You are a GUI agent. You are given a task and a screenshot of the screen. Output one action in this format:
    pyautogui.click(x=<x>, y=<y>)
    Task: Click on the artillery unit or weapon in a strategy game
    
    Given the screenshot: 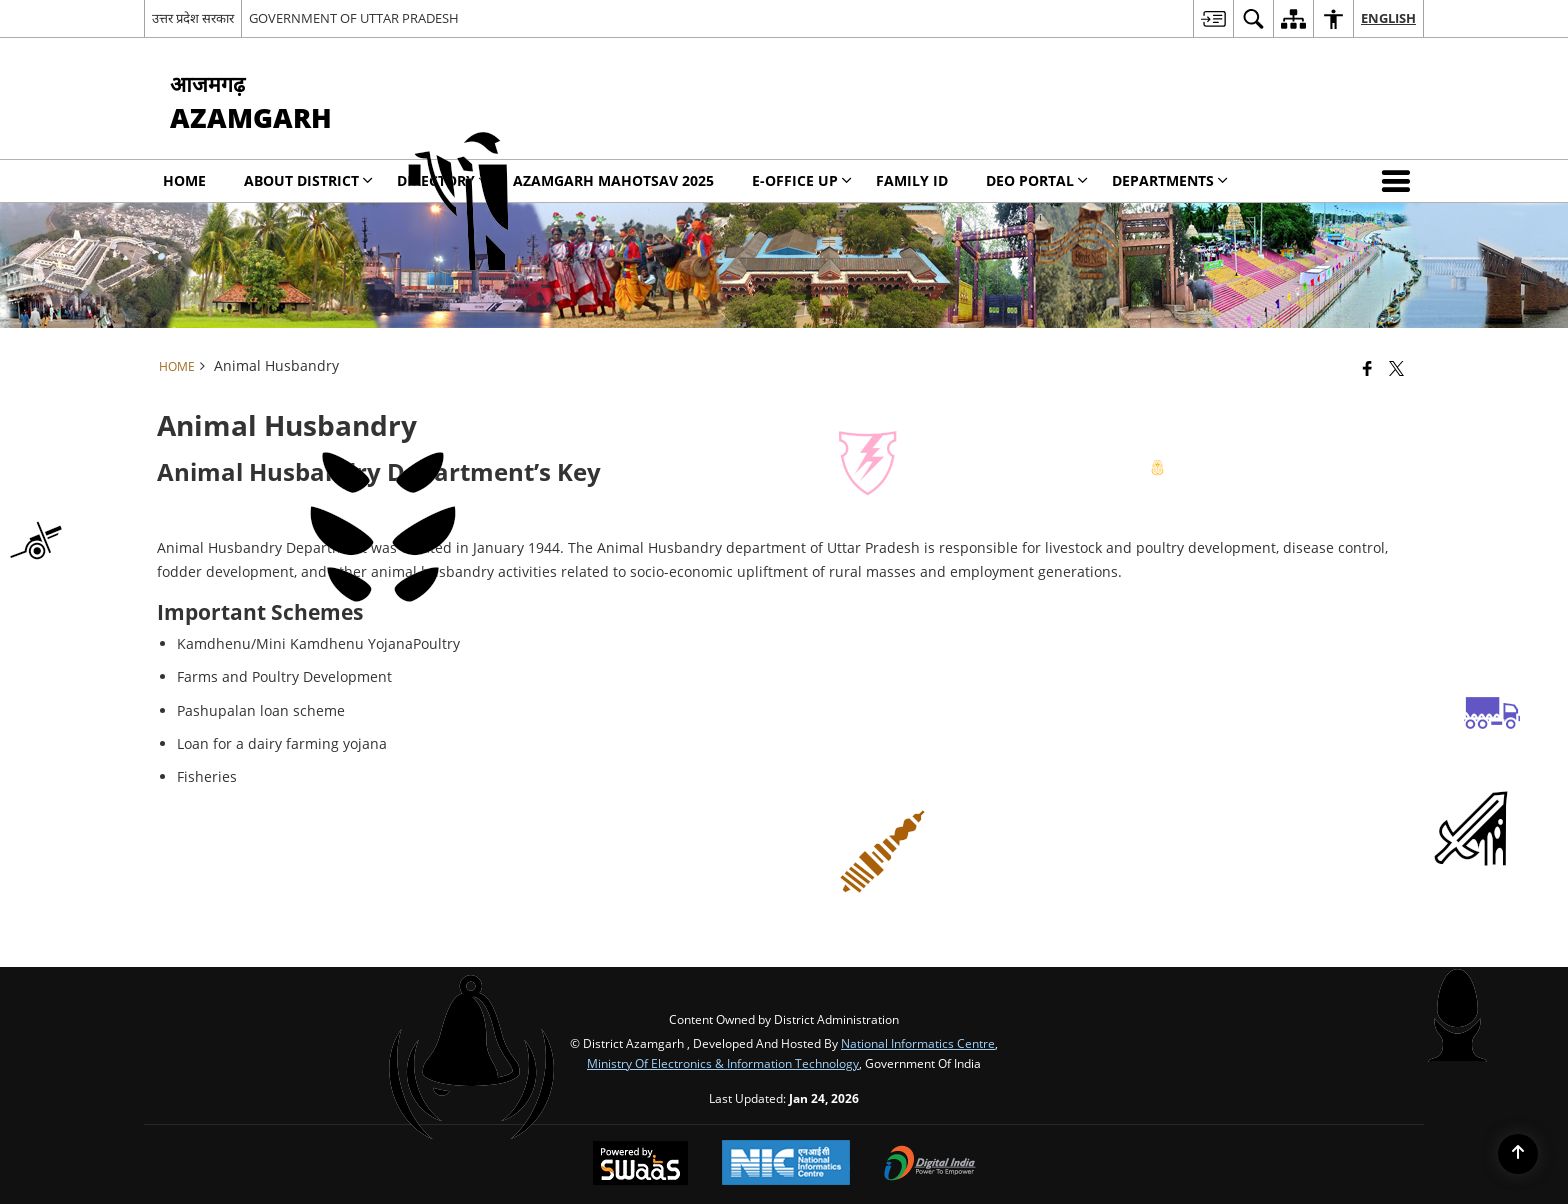 What is the action you would take?
    pyautogui.click(x=37, y=533)
    